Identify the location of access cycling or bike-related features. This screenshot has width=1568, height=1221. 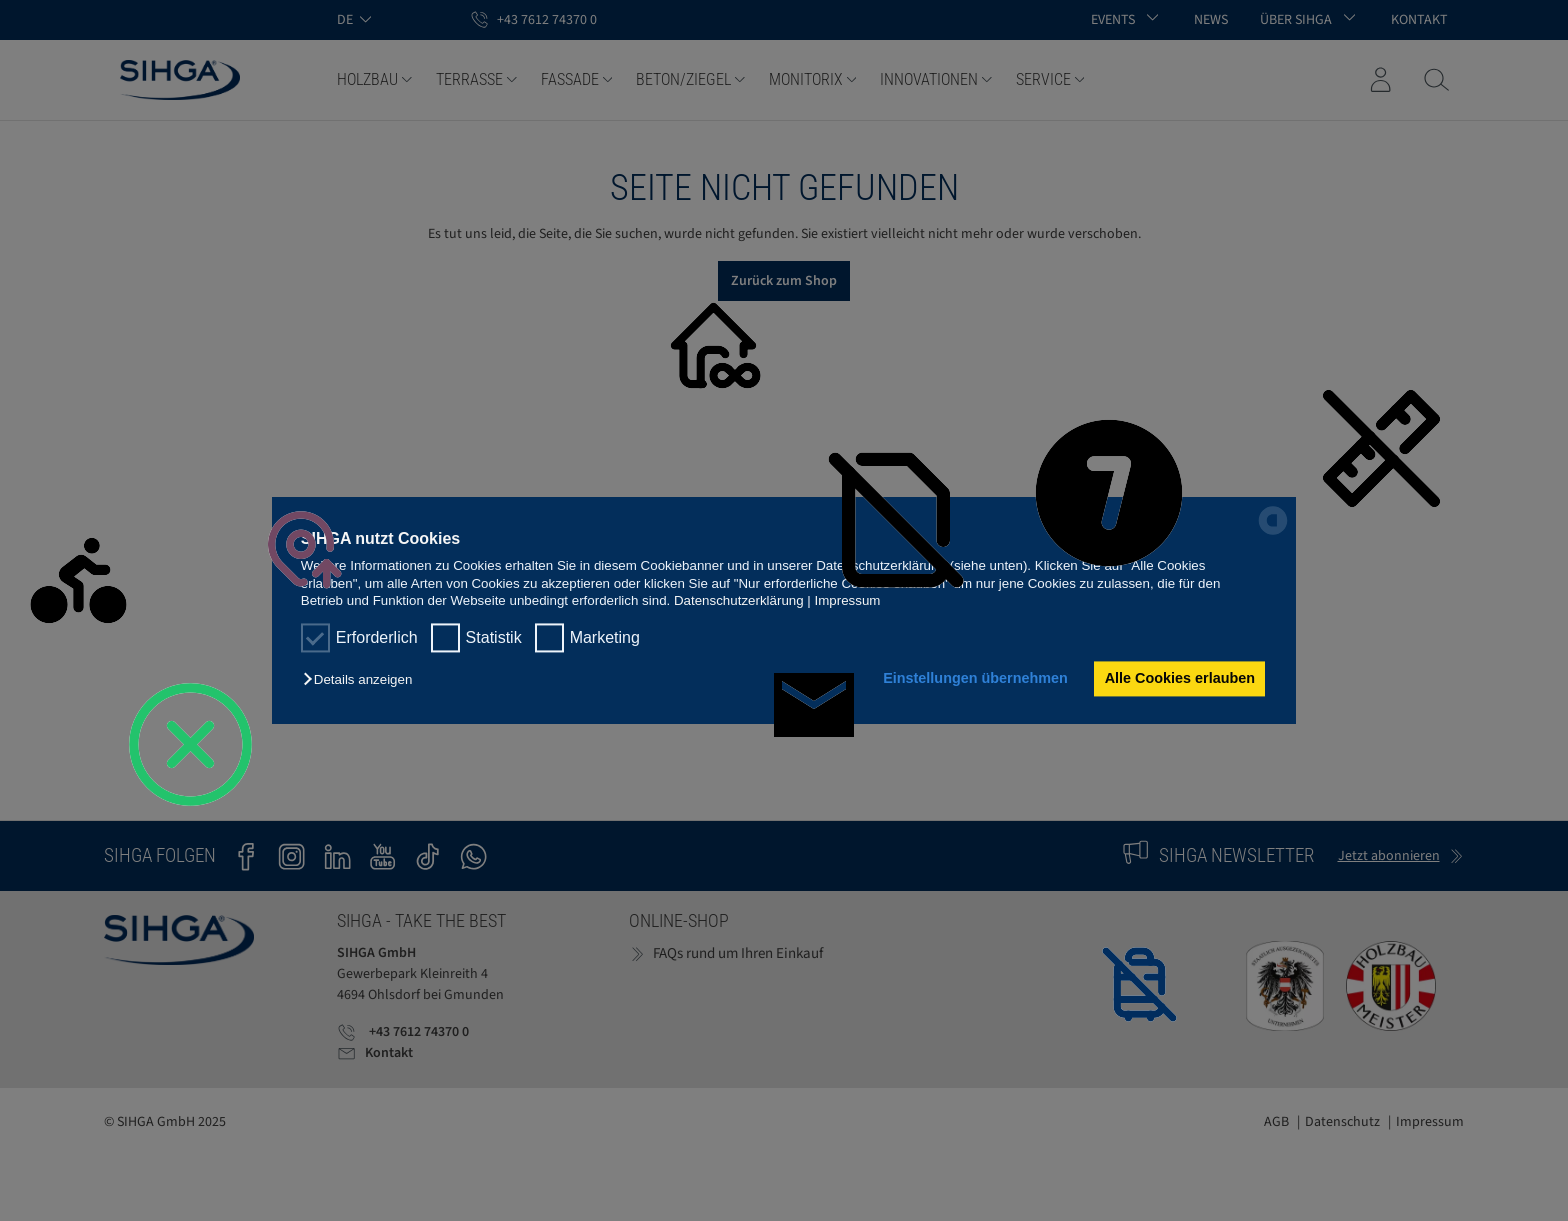
(78, 580).